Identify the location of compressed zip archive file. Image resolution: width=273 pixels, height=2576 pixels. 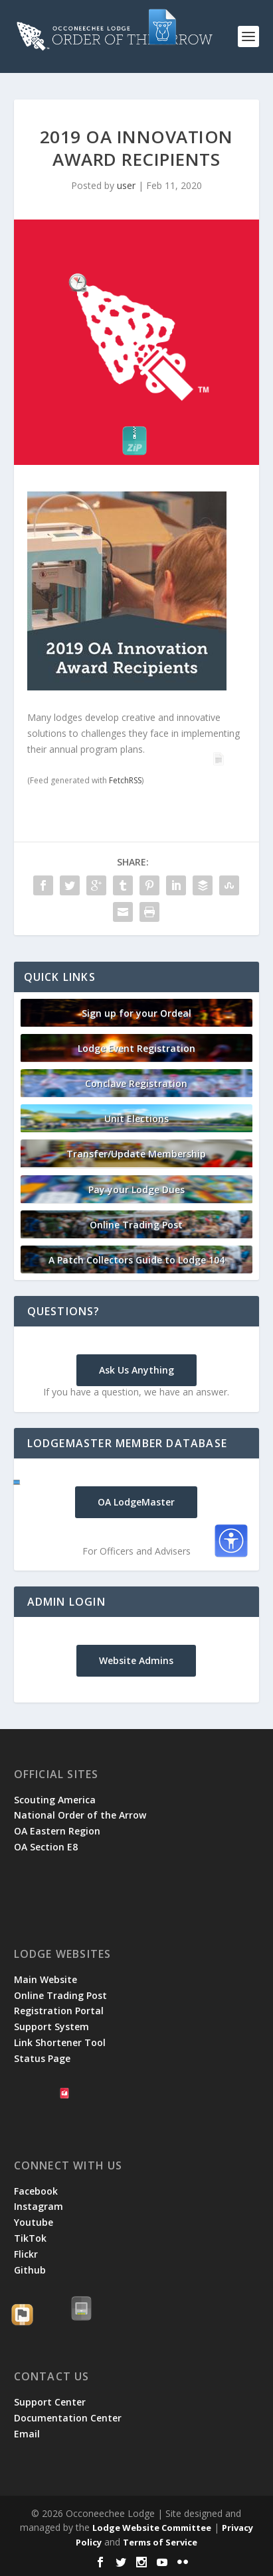
(134, 440).